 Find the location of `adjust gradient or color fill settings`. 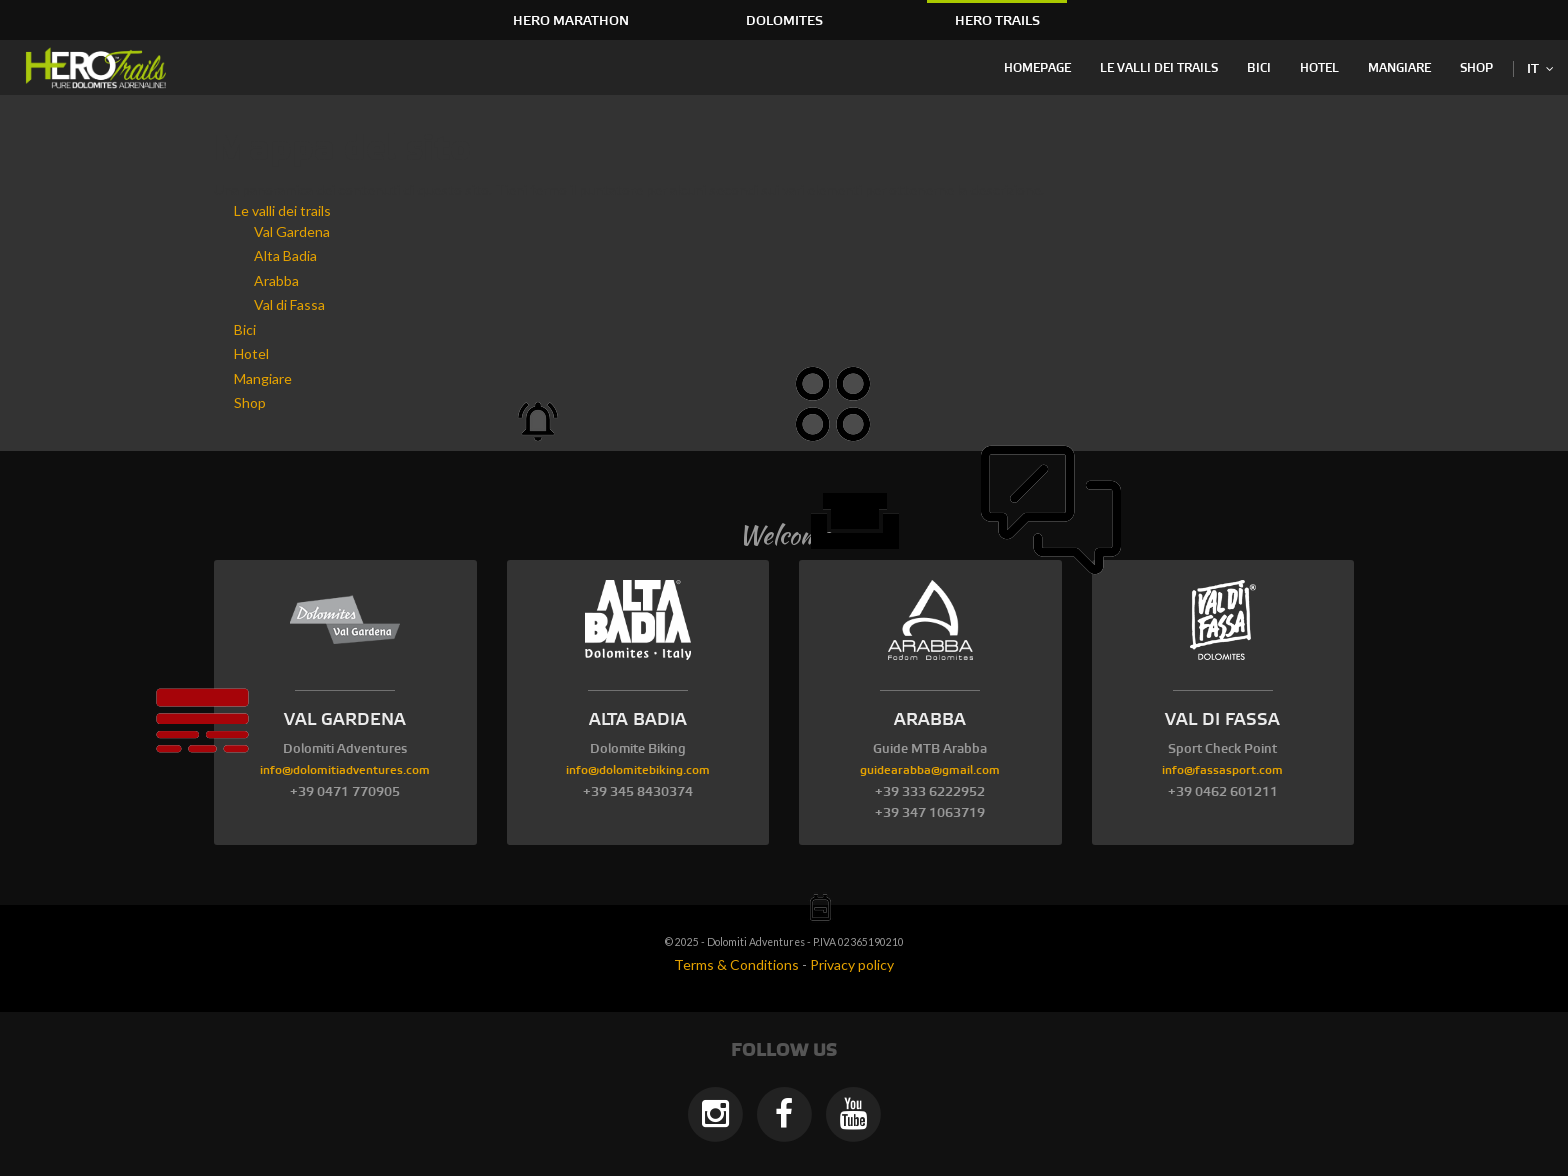

adjust gradient or color fill settings is located at coordinates (202, 720).